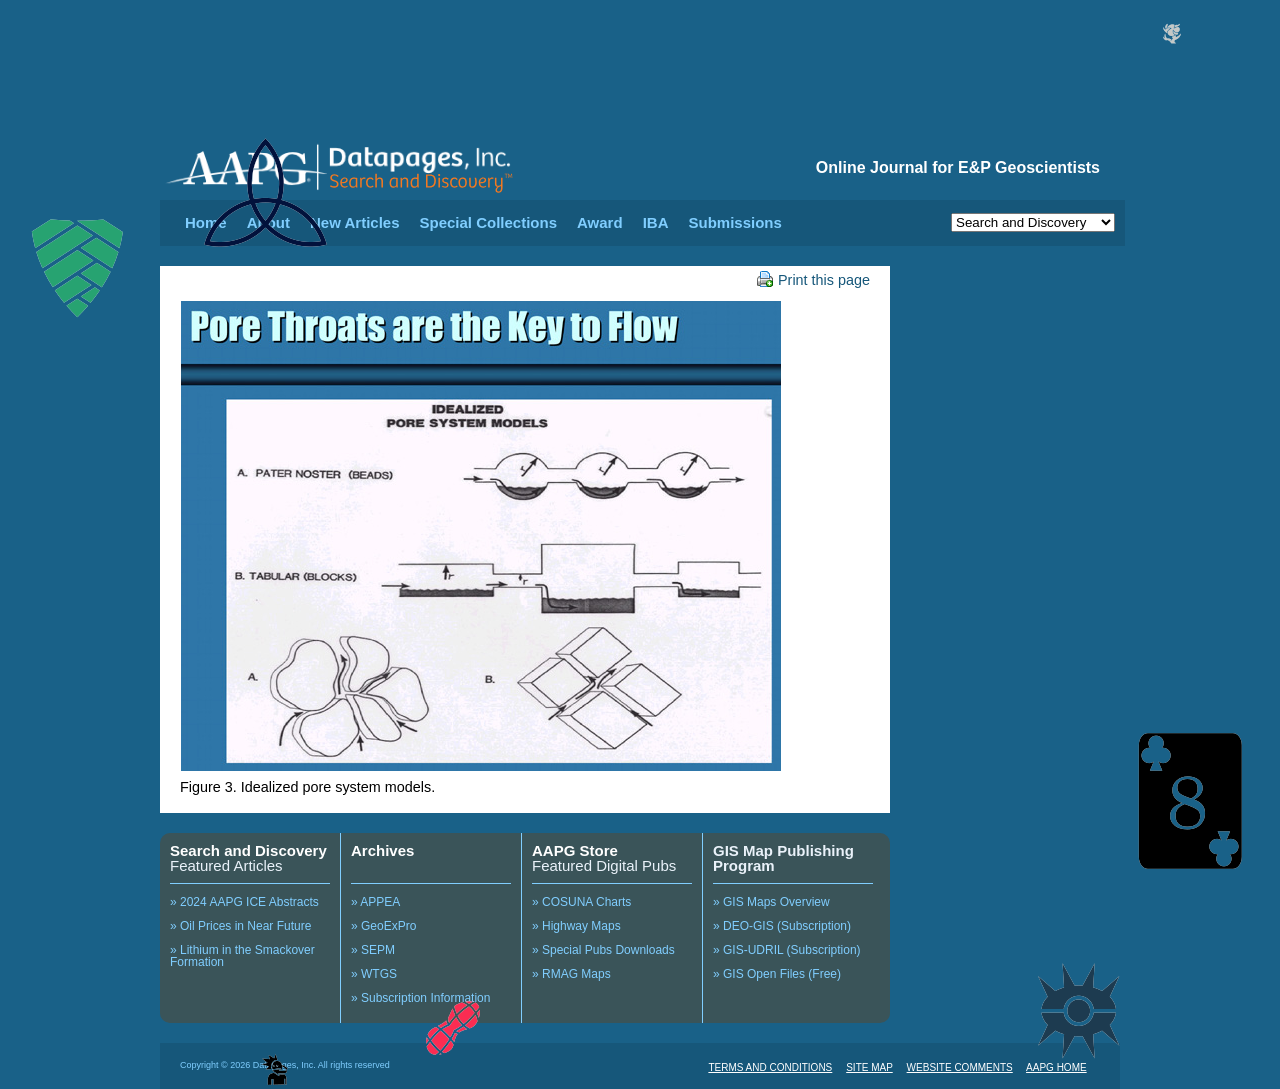 The image size is (1280, 1089). What do you see at coordinates (77, 268) in the screenshot?
I see `equip or view layered armor sets` at bounding box center [77, 268].